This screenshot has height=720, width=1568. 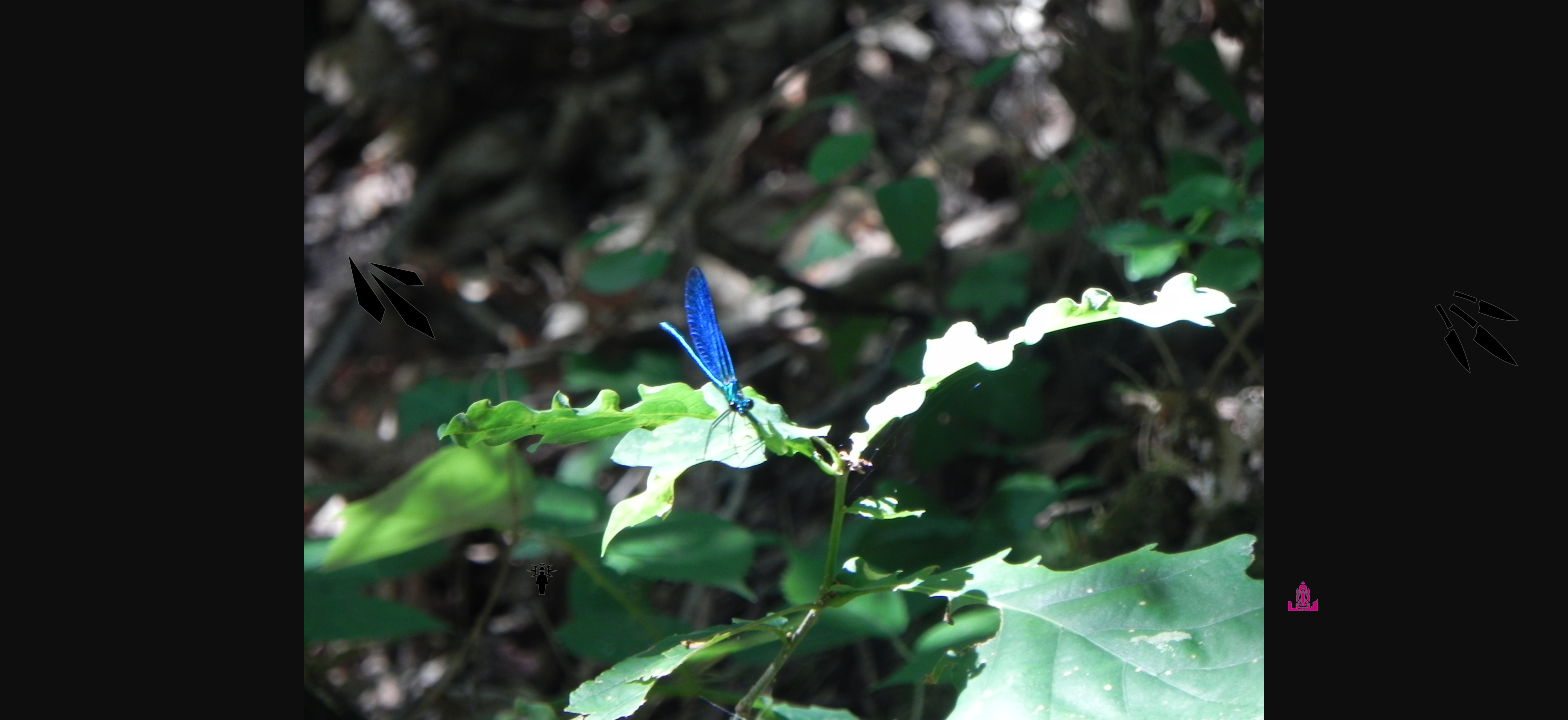 I want to click on activate rear shield or defensive aura ability, so click(x=542, y=579).